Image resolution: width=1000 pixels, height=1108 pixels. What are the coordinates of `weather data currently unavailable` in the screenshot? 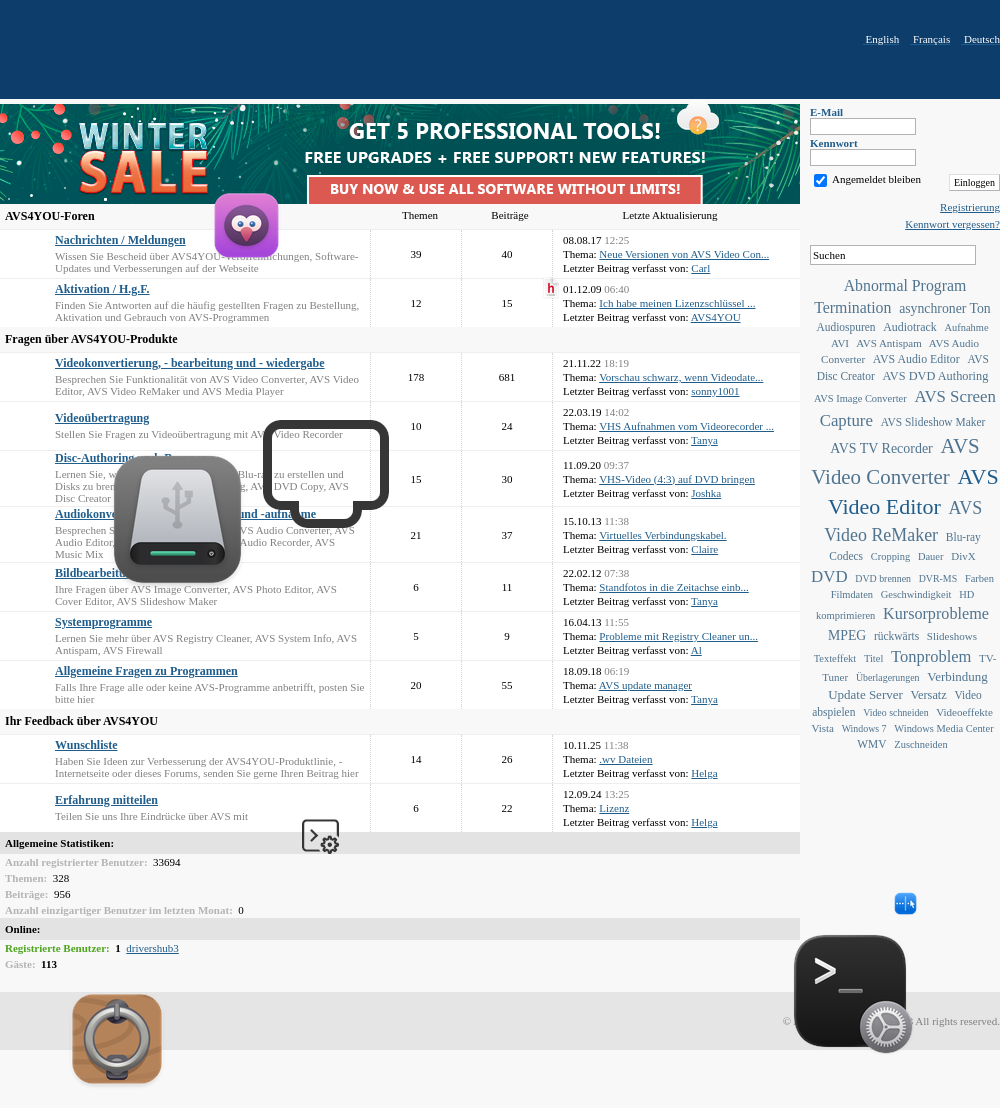 It's located at (698, 117).